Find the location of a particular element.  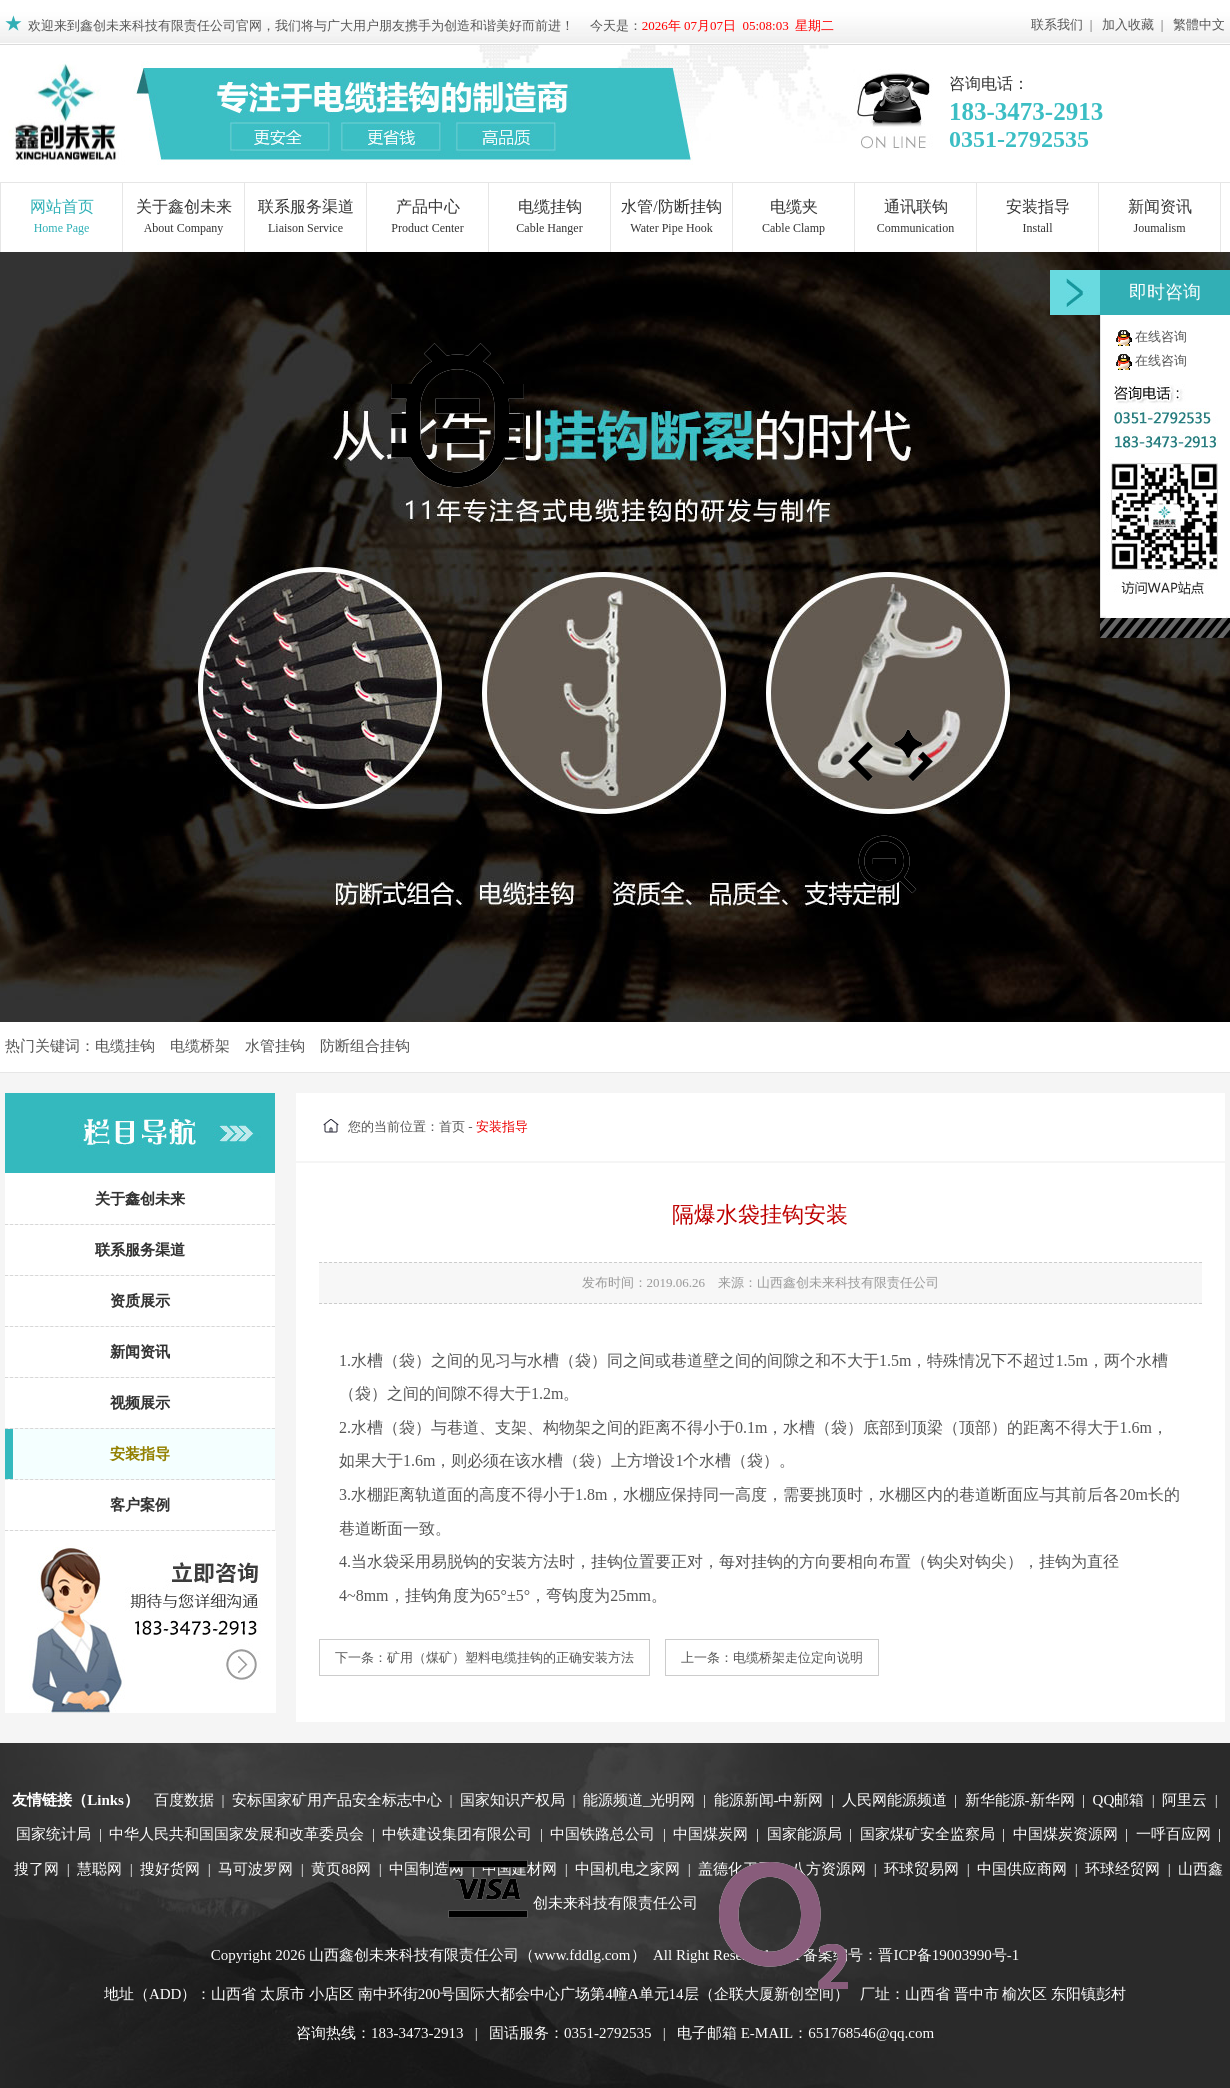

access AI-powered code generation tools is located at coordinates (890, 761).